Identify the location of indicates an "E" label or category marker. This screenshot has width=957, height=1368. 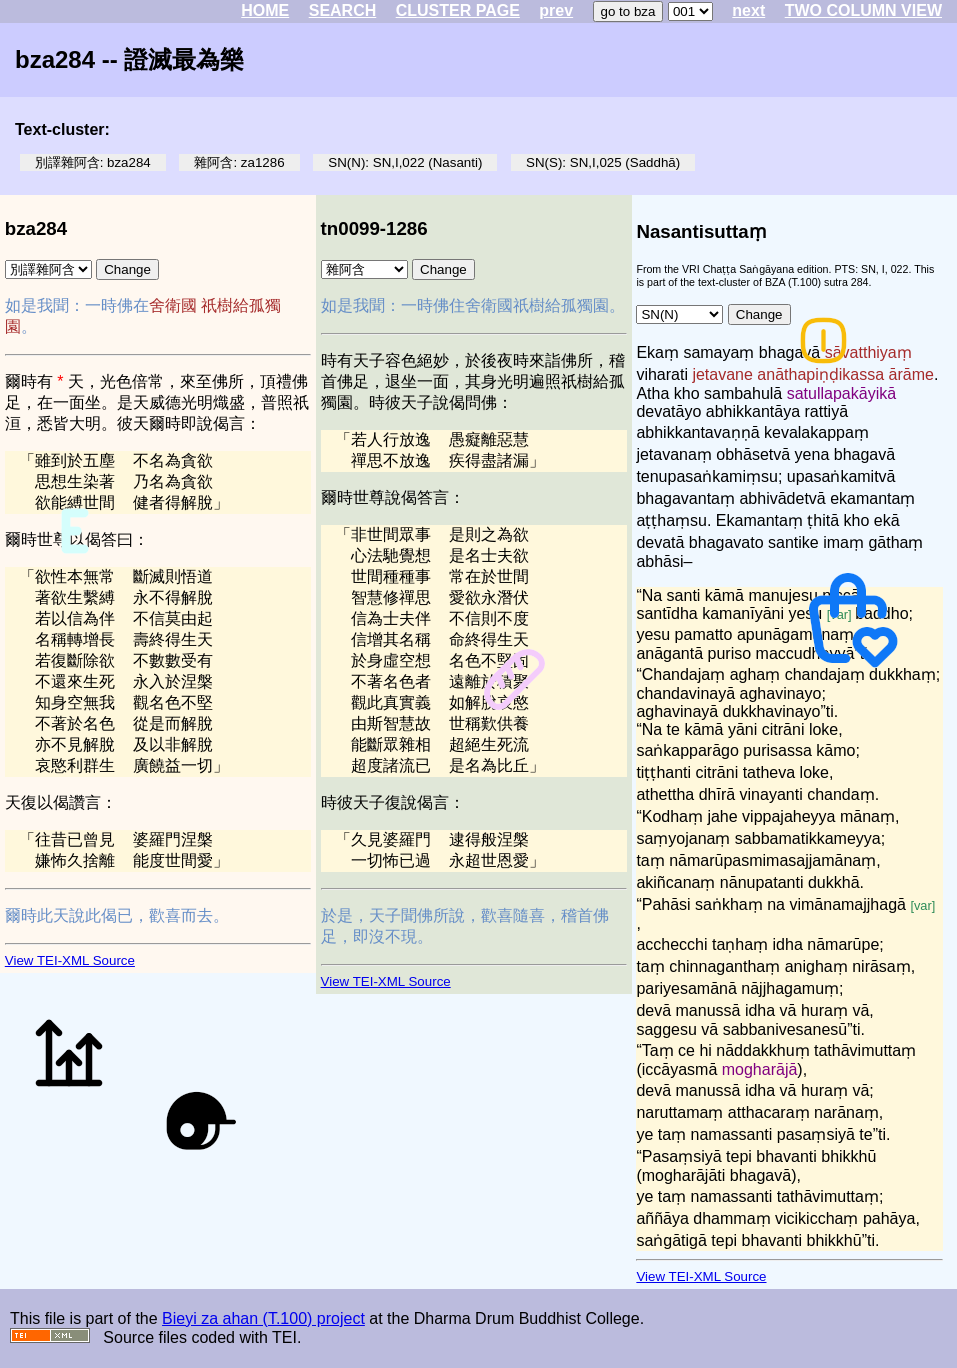
(75, 531).